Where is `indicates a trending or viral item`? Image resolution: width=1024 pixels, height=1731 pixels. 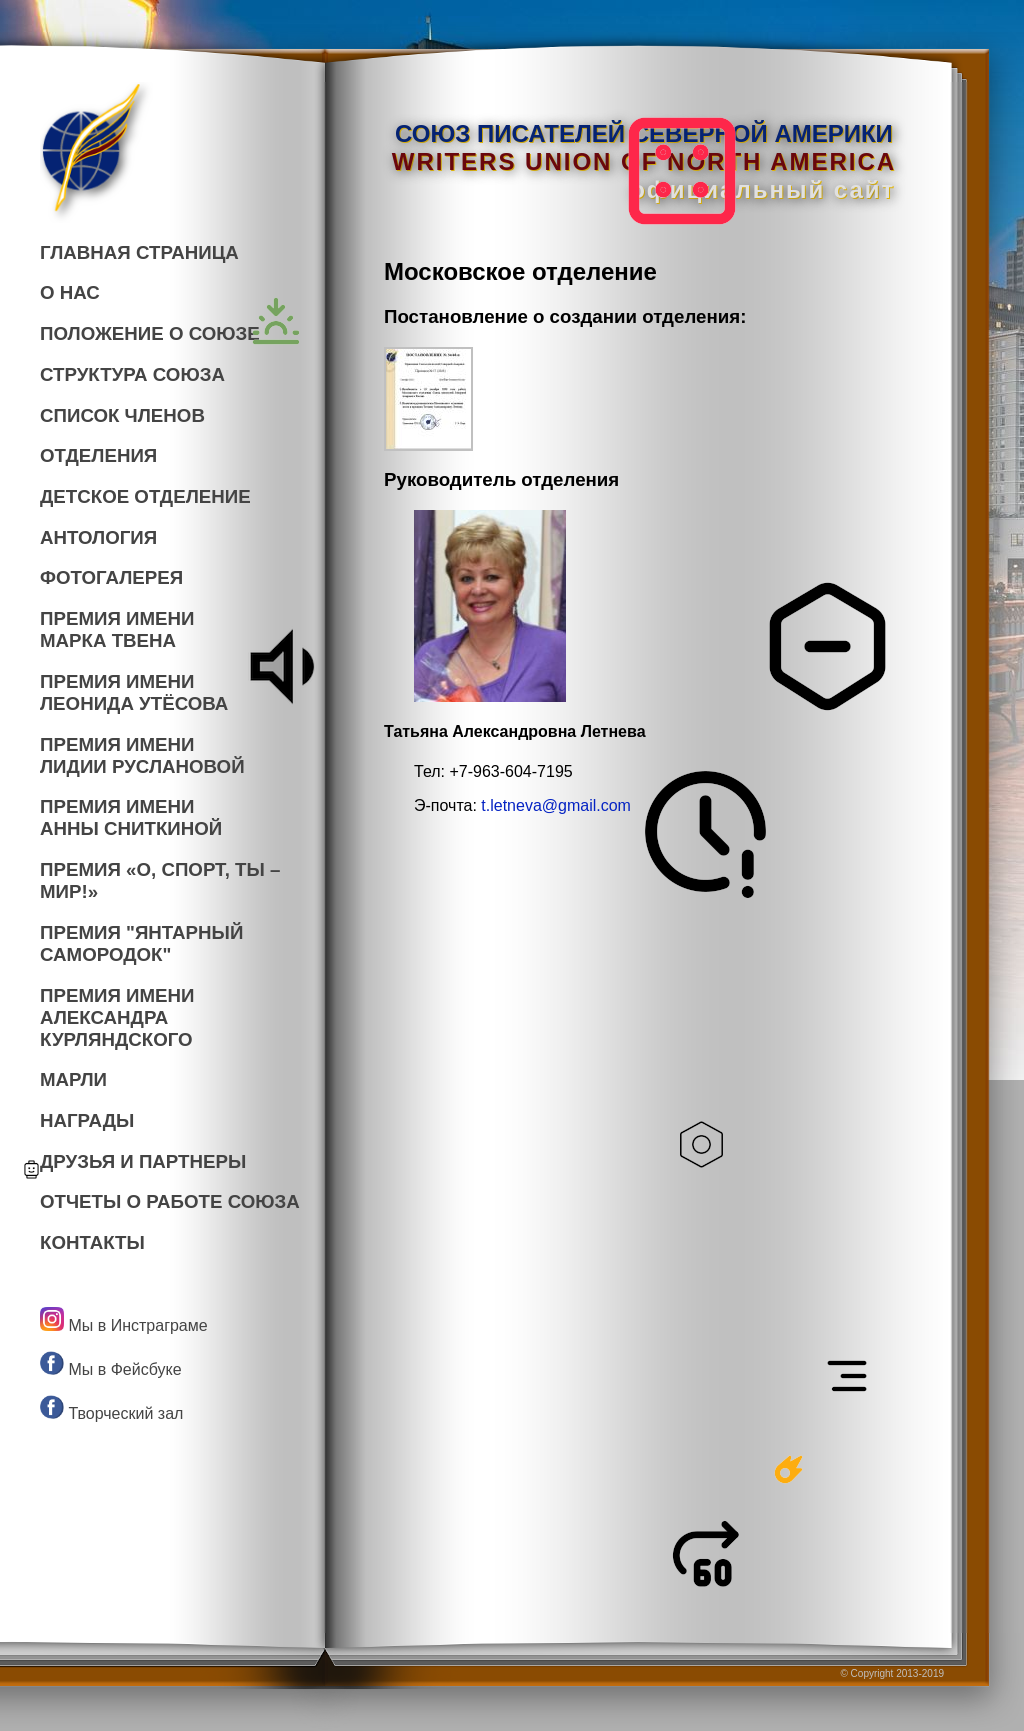
indicates a trending or viral item is located at coordinates (788, 1469).